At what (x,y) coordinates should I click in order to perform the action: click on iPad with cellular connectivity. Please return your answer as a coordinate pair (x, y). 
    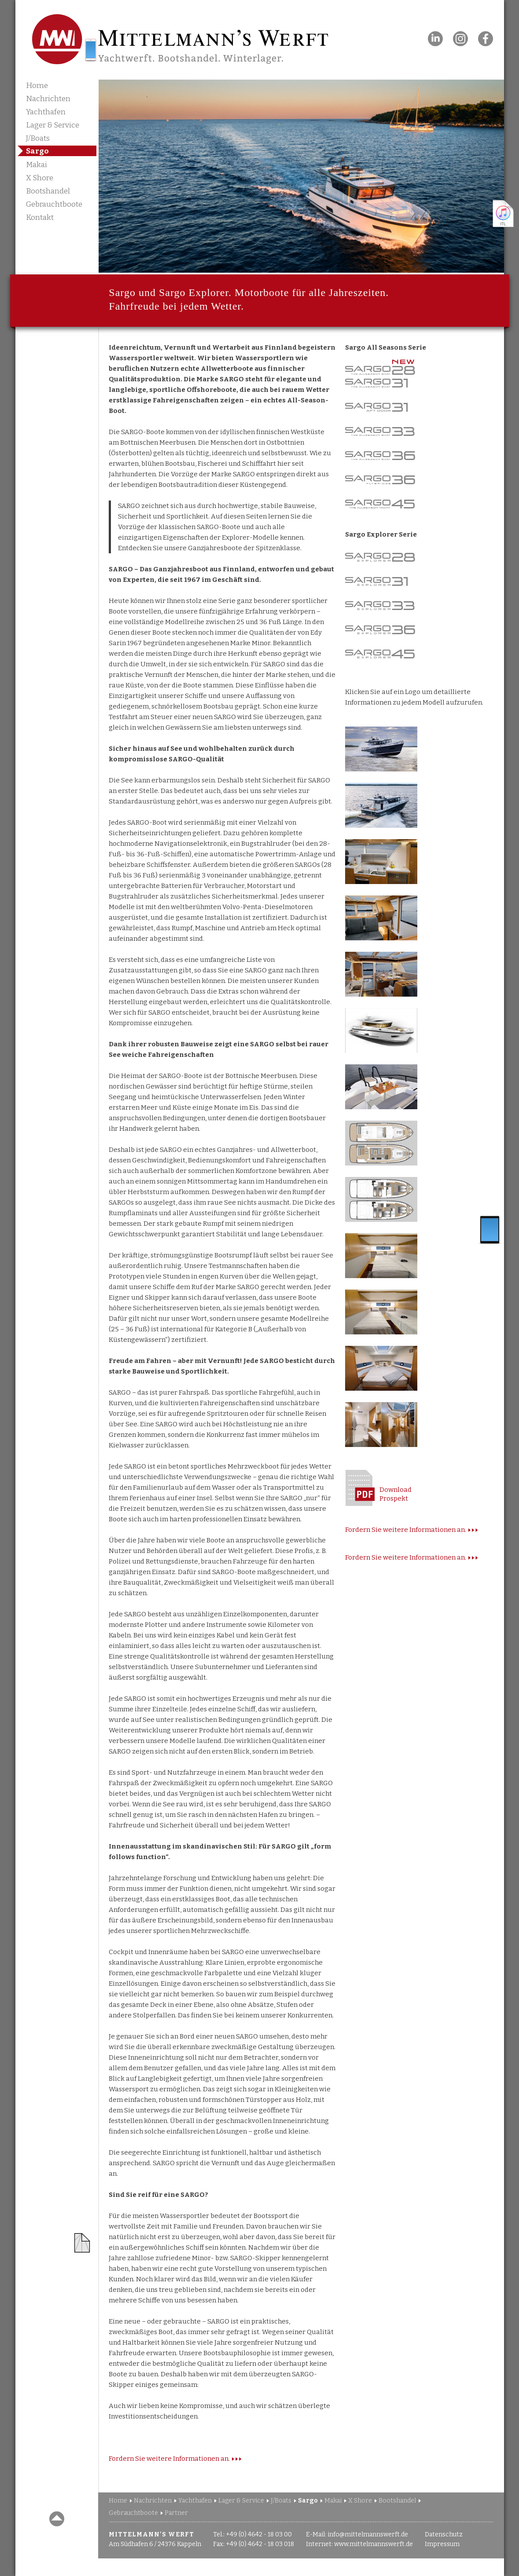
    Looking at the image, I should click on (490, 1230).